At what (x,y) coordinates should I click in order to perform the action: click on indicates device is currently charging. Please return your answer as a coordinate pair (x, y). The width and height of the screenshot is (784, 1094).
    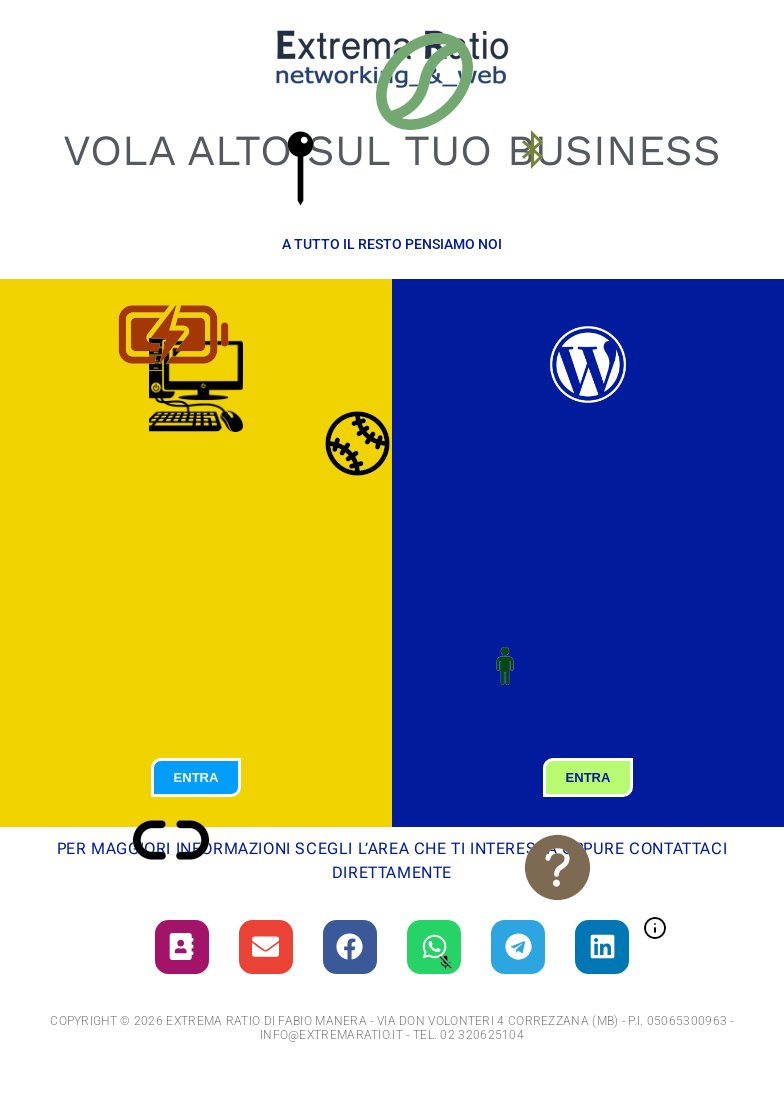
    Looking at the image, I should click on (173, 334).